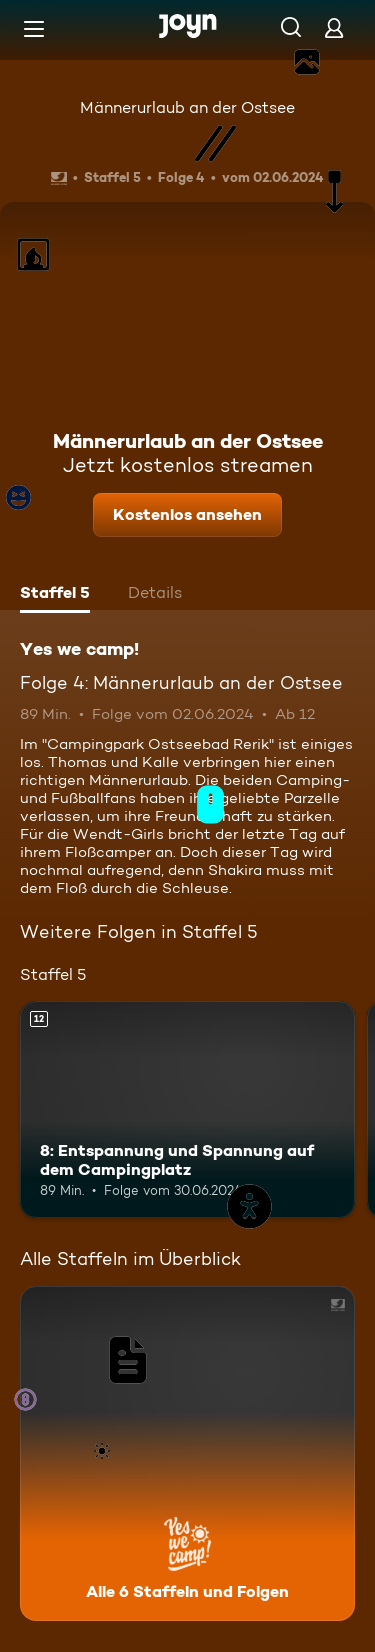  Describe the element at coordinates (334, 191) in the screenshot. I see `download or save content` at that location.